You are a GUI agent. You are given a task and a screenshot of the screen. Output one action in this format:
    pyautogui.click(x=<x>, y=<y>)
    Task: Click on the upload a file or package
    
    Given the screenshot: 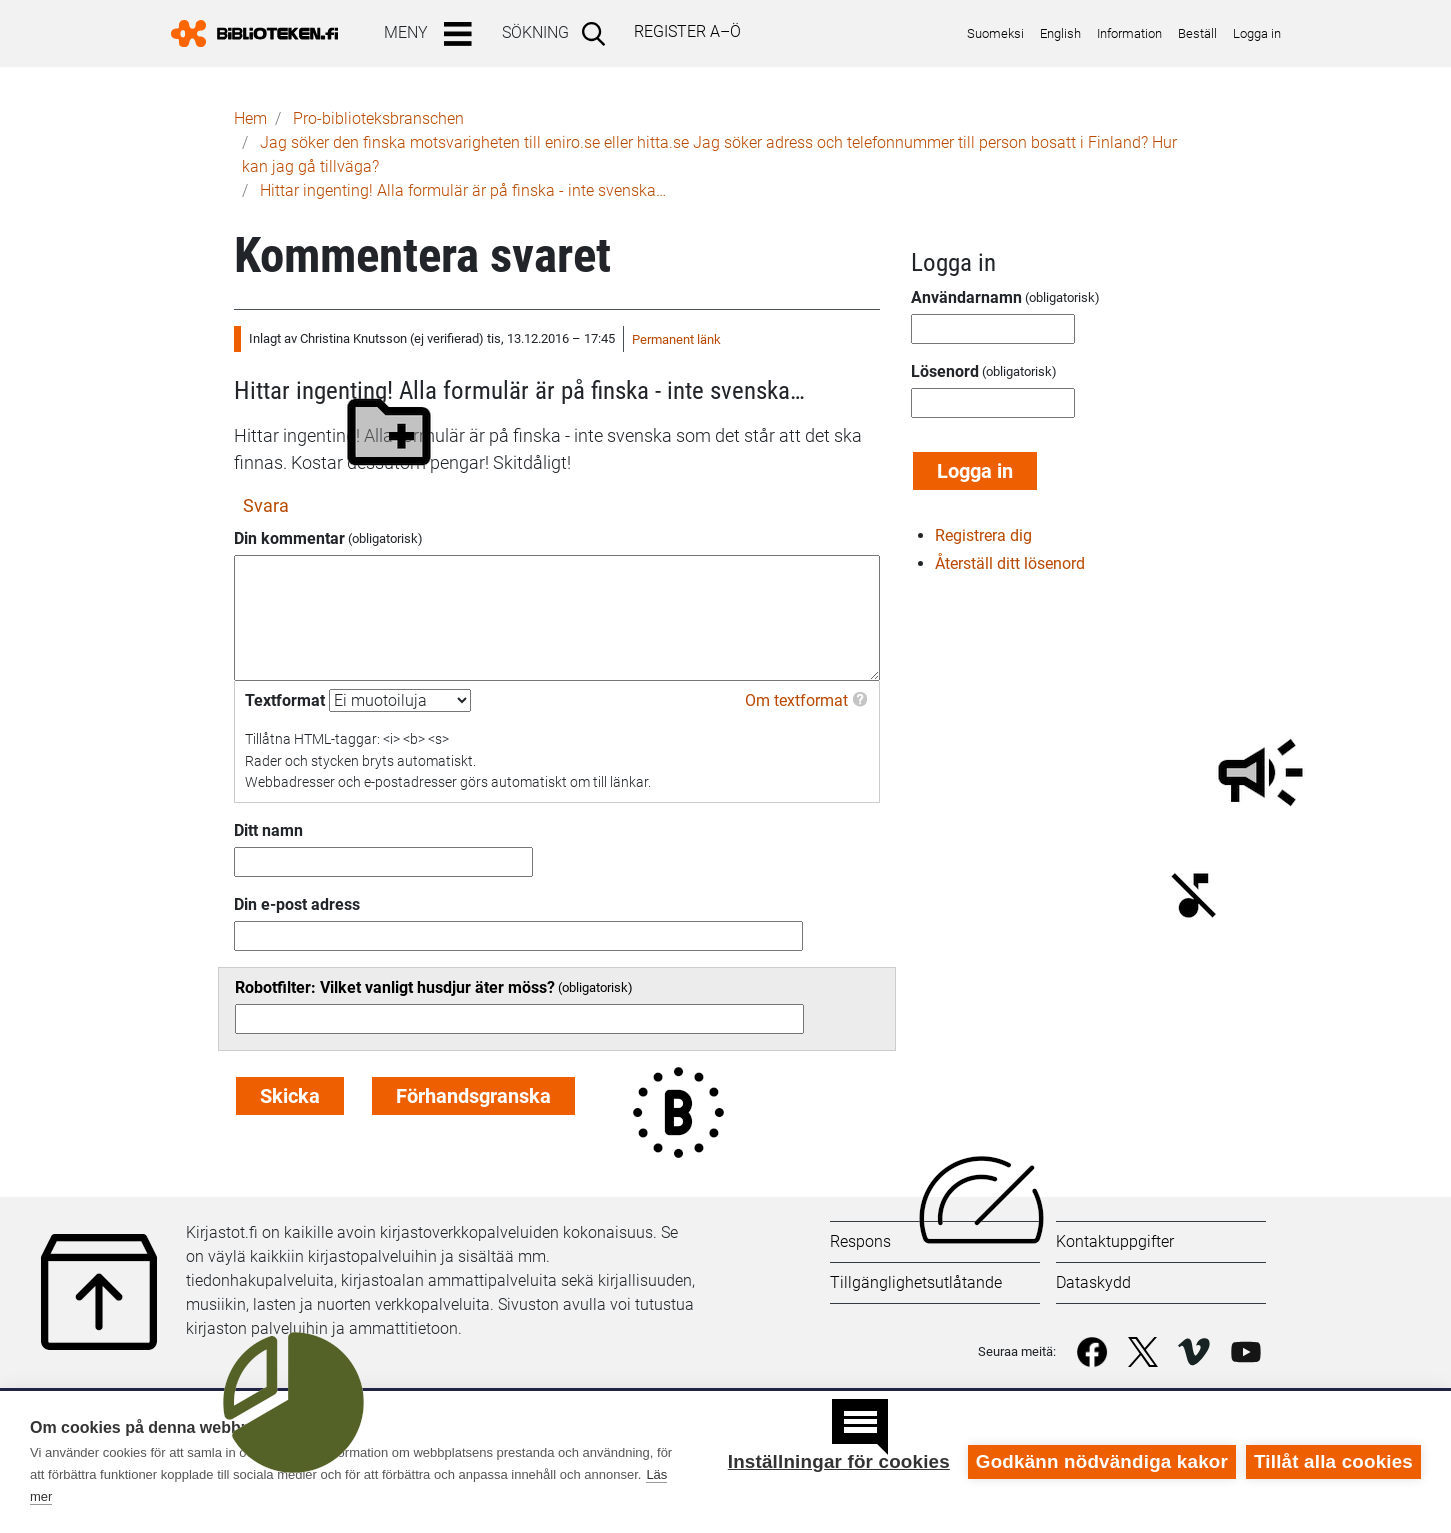 What is the action you would take?
    pyautogui.click(x=99, y=1292)
    